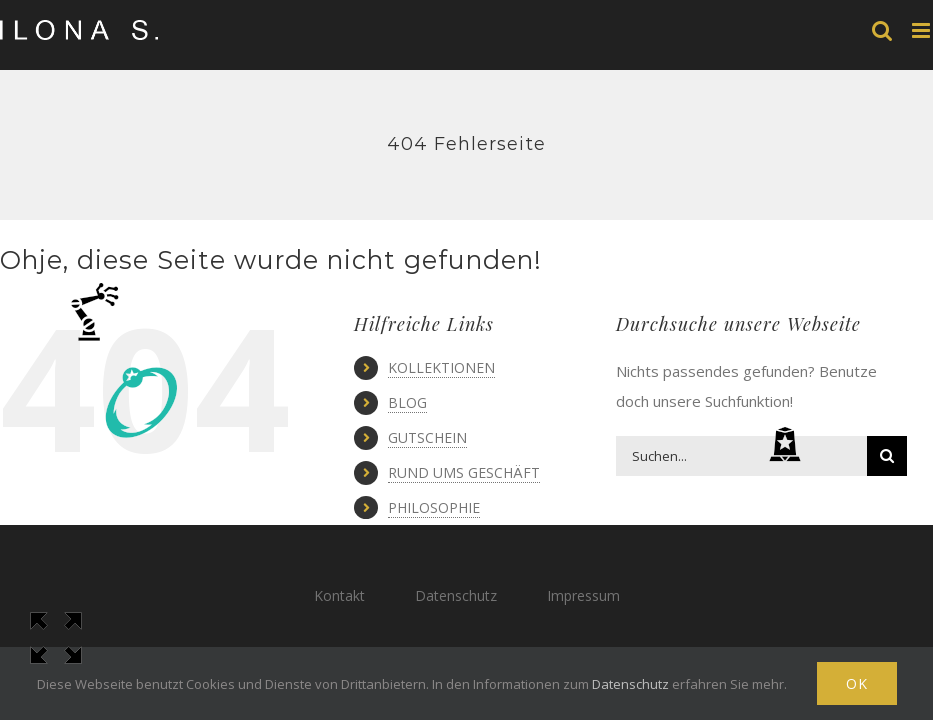 This screenshot has height=720, width=933. Describe the element at coordinates (56, 638) in the screenshot. I see `expand content to fullscreen` at that location.